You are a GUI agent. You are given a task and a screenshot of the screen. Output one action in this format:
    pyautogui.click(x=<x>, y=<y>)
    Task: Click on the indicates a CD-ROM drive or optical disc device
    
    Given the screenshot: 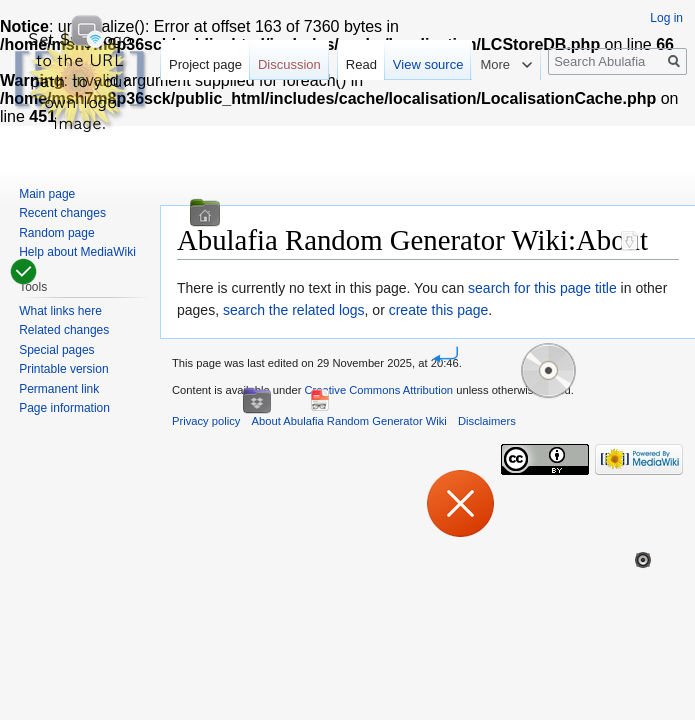 What is the action you would take?
    pyautogui.click(x=548, y=370)
    